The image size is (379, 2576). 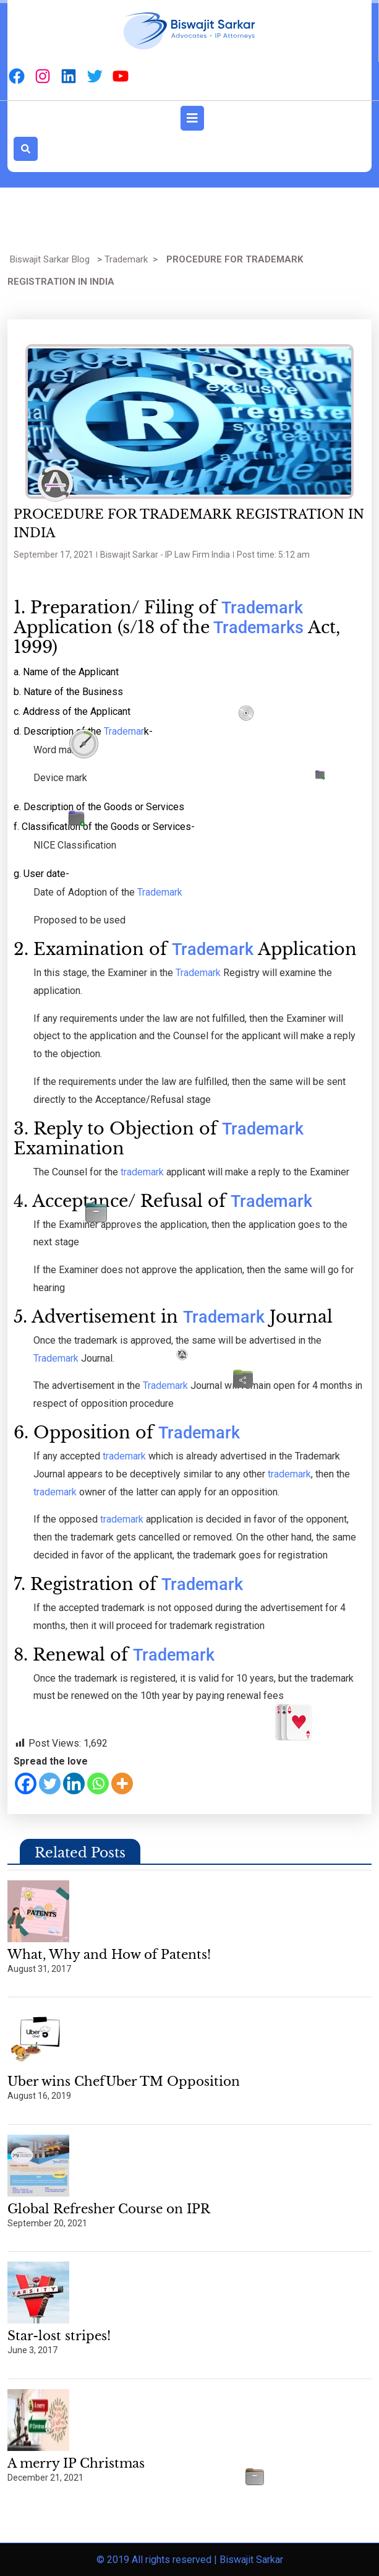 What do you see at coordinates (83, 743) in the screenshot?
I see `open sysprof system profiler` at bounding box center [83, 743].